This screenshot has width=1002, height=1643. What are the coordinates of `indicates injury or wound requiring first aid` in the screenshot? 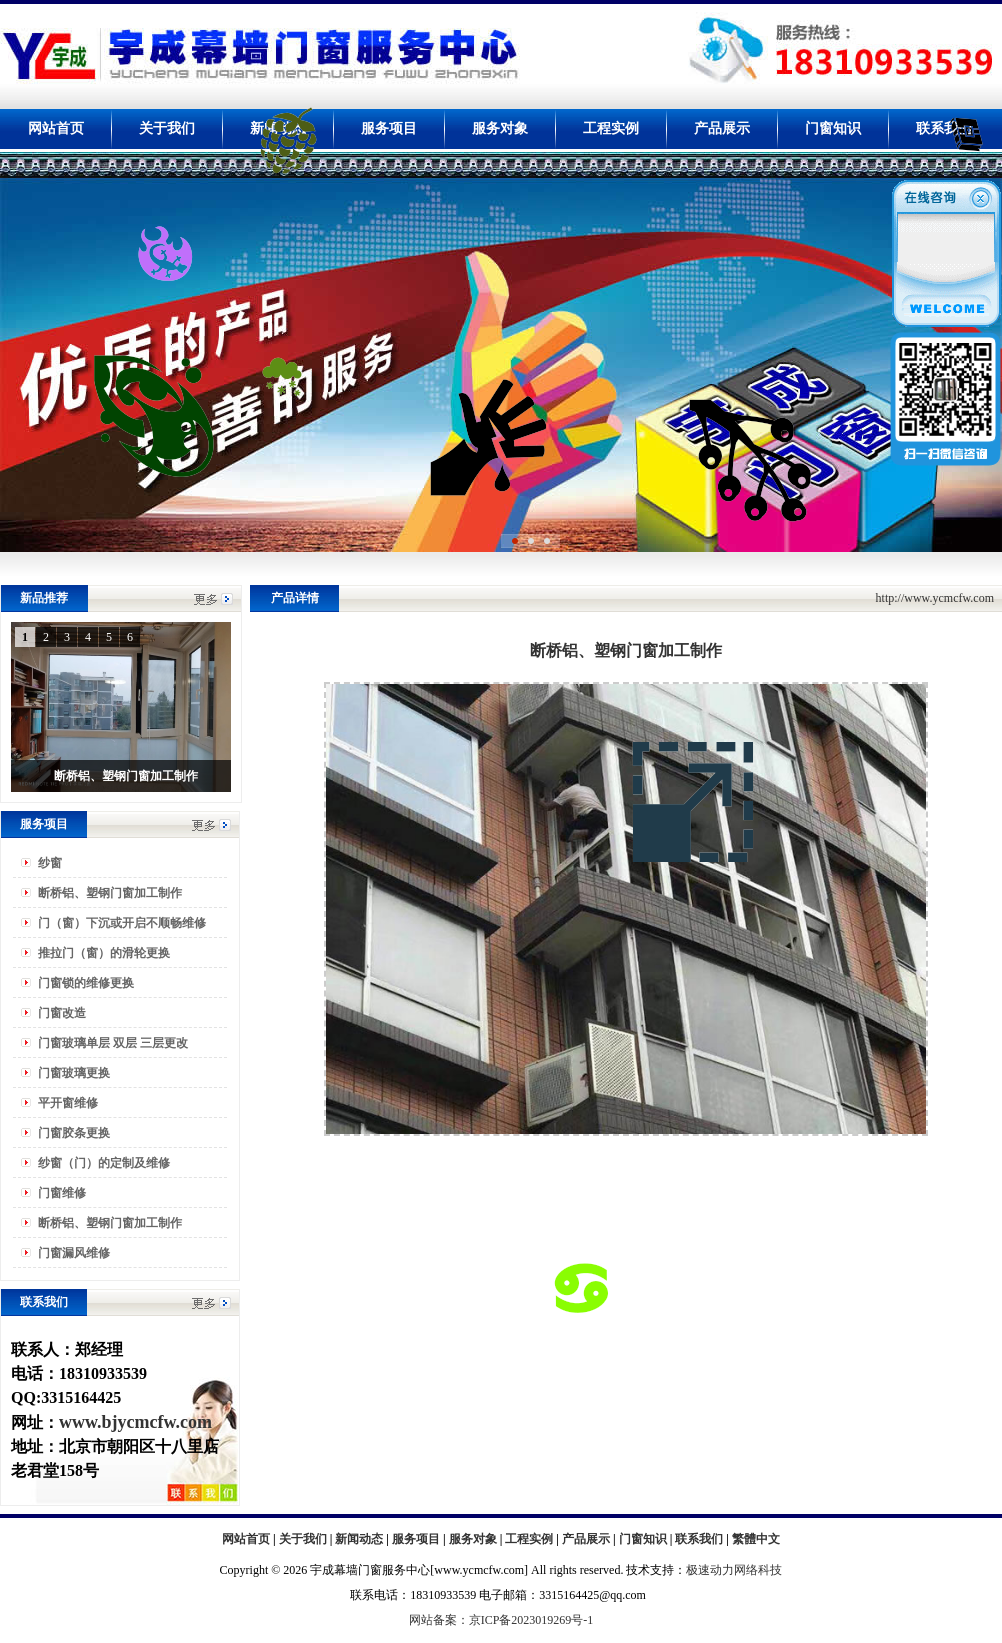 It's located at (488, 437).